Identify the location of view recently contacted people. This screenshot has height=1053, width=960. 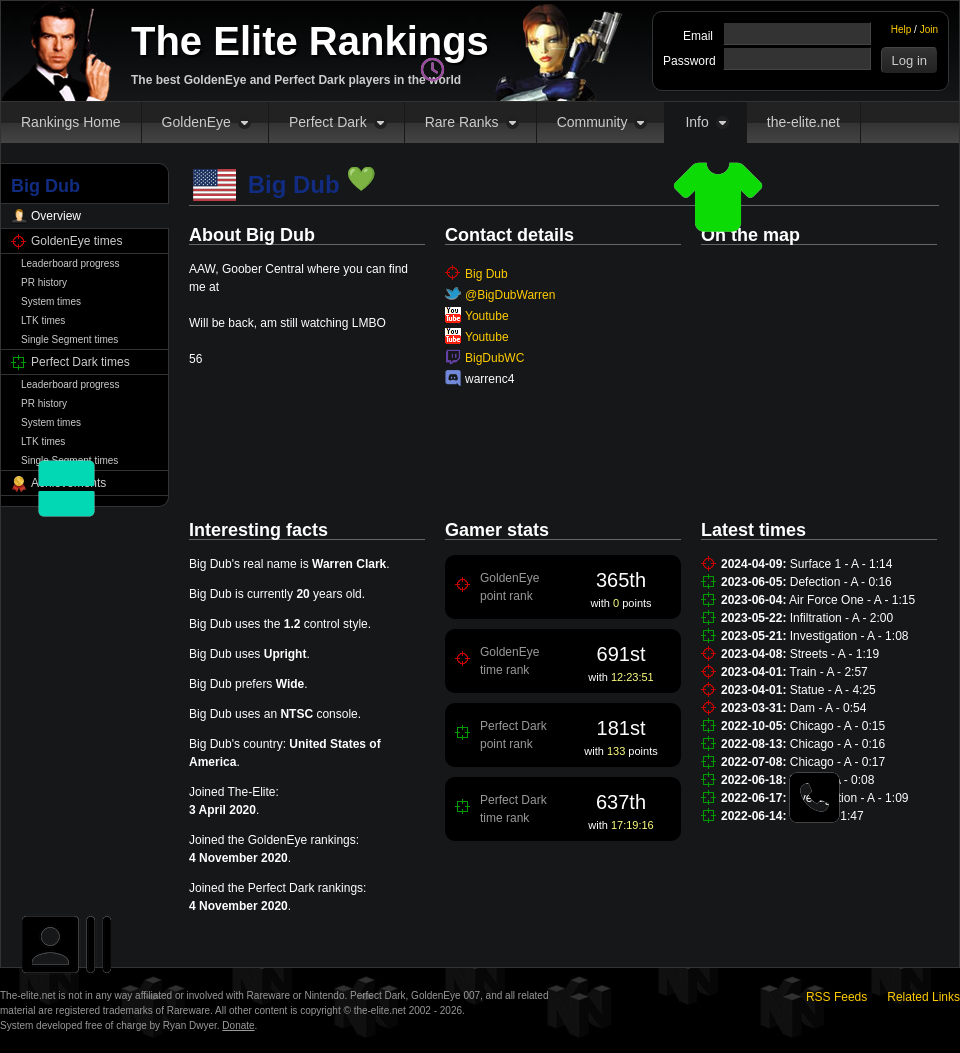
(66, 944).